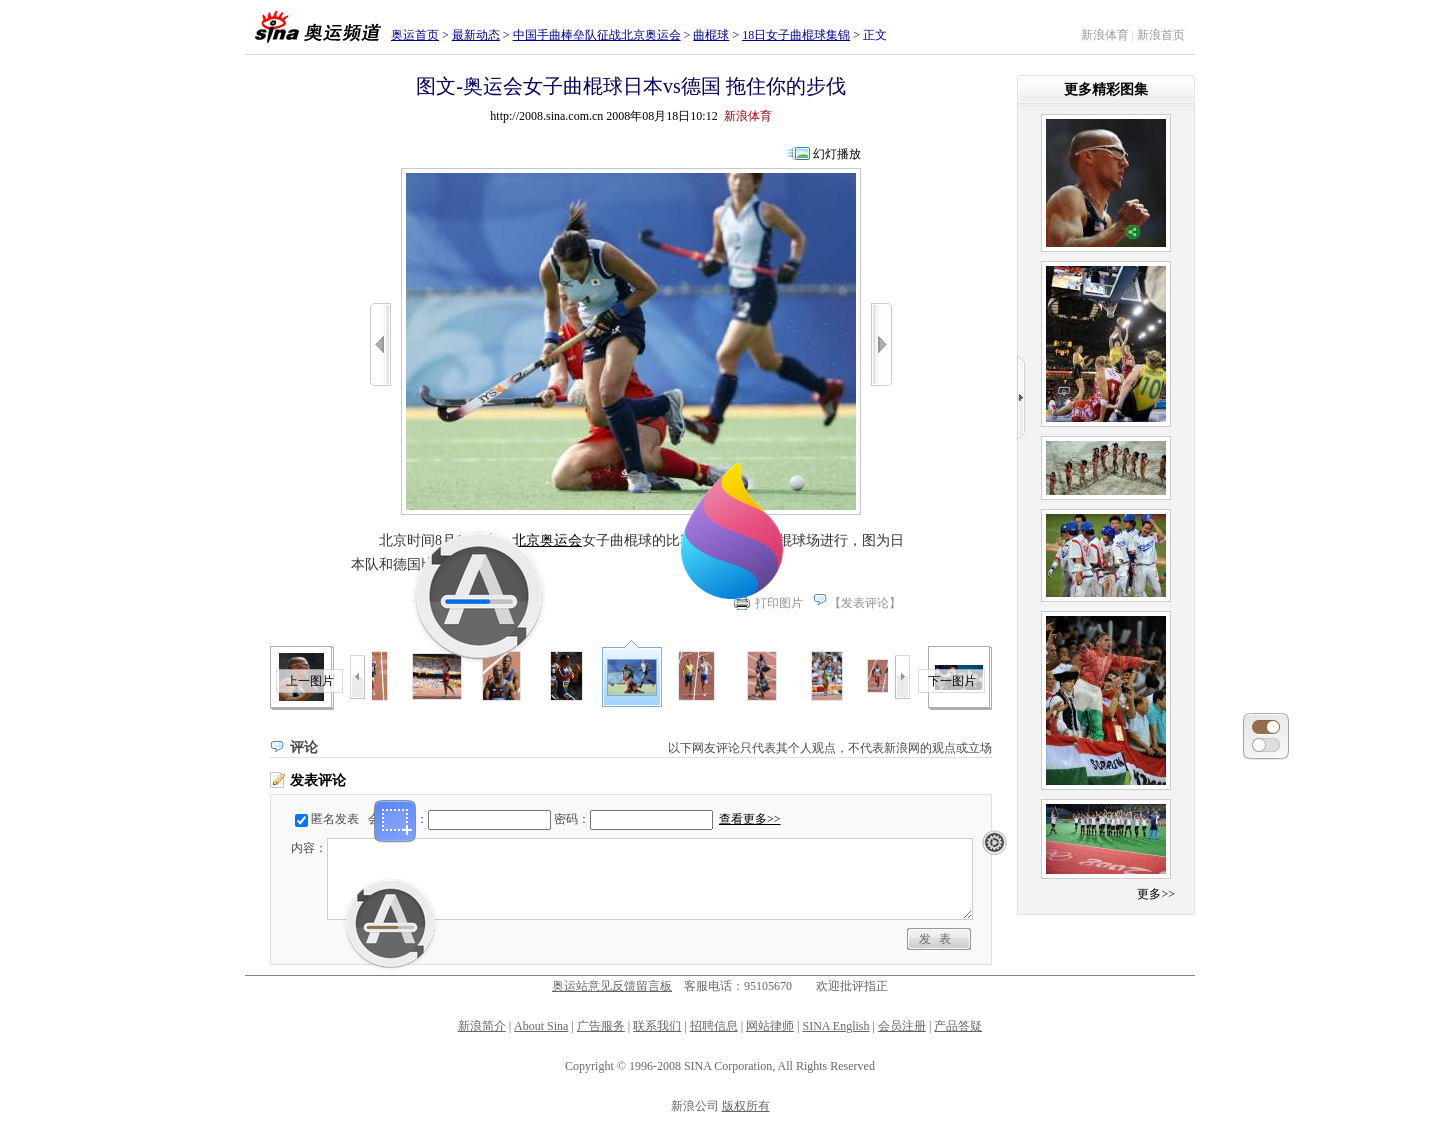 The width and height of the screenshot is (1440, 1121). Describe the element at coordinates (479, 596) in the screenshot. I see `open the software update manager` at that location.